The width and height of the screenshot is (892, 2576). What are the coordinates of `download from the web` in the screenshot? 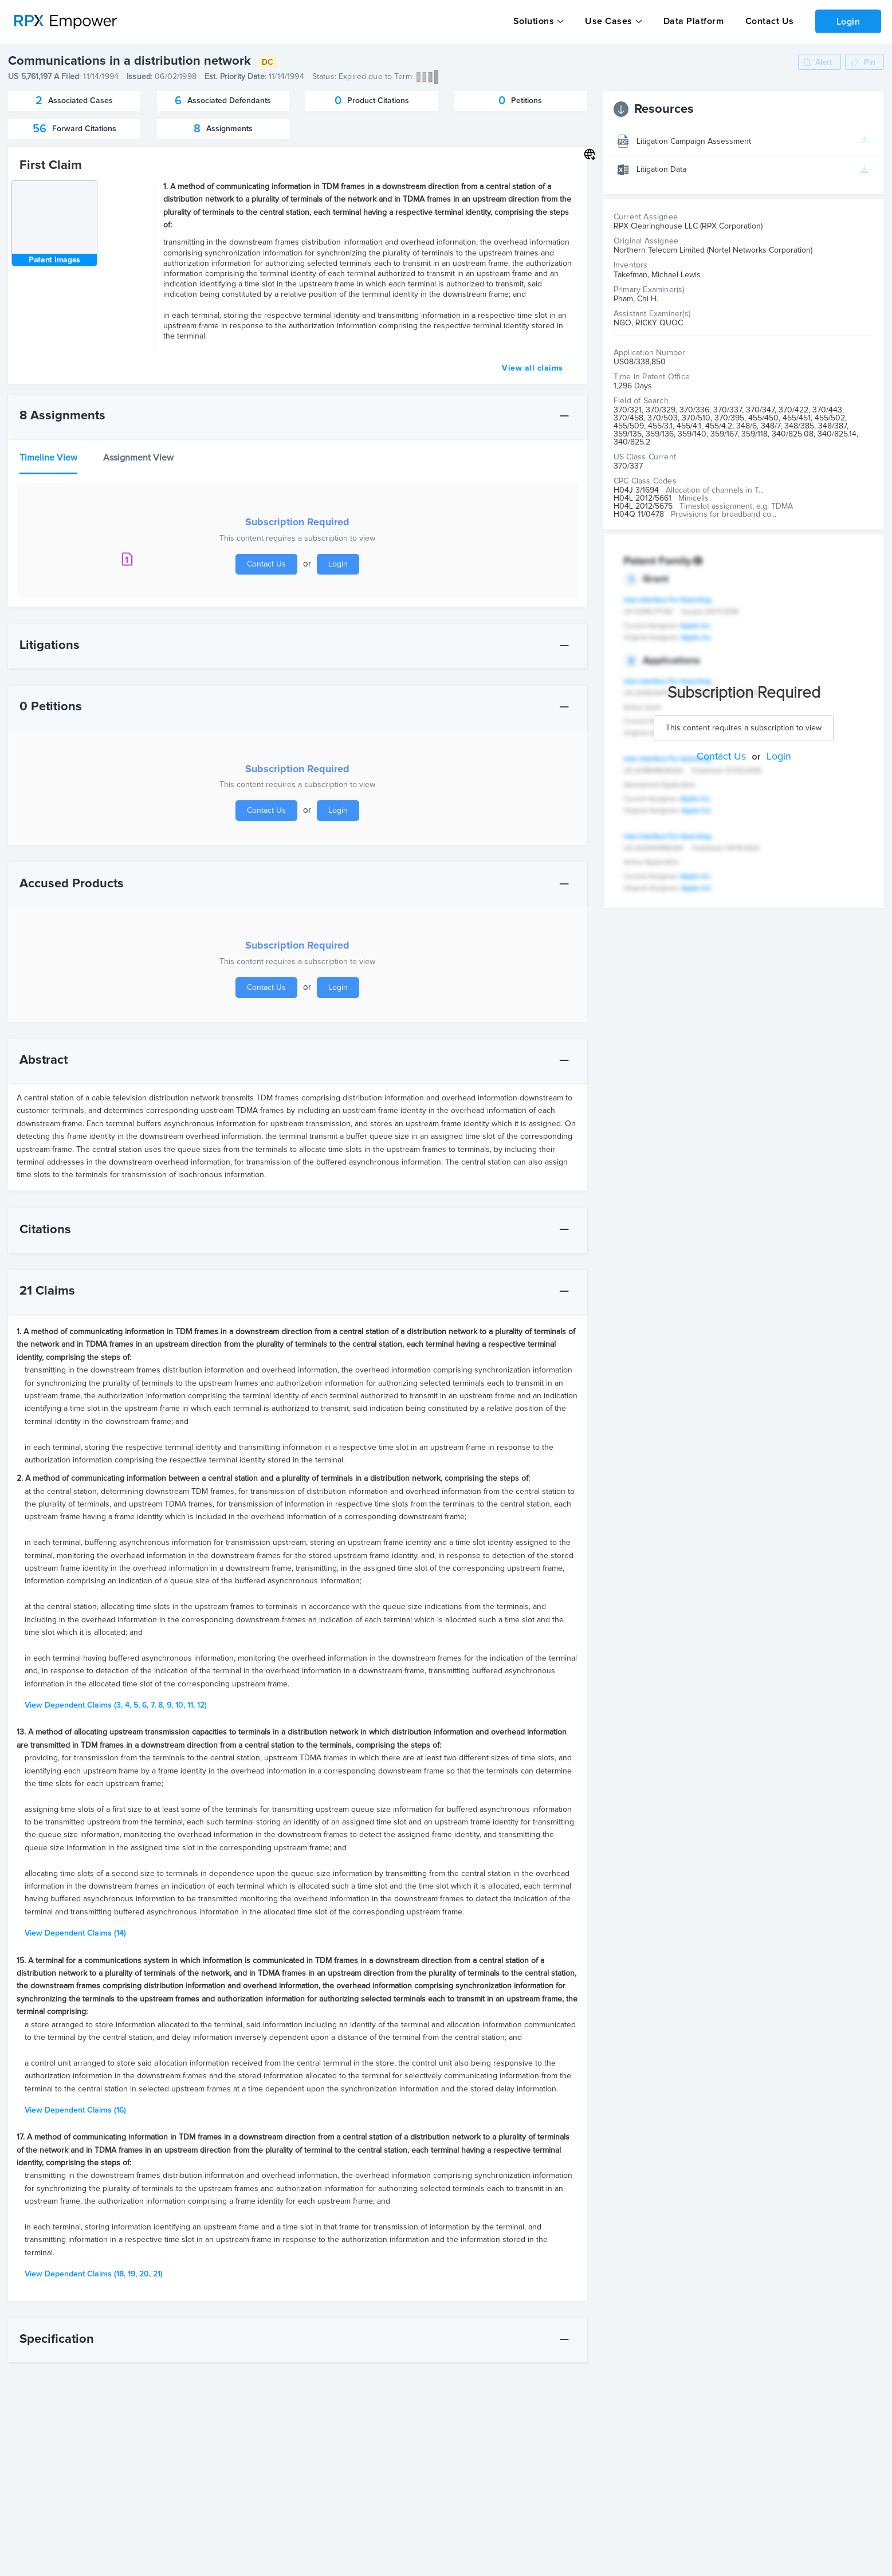 It's located at (590, 154).